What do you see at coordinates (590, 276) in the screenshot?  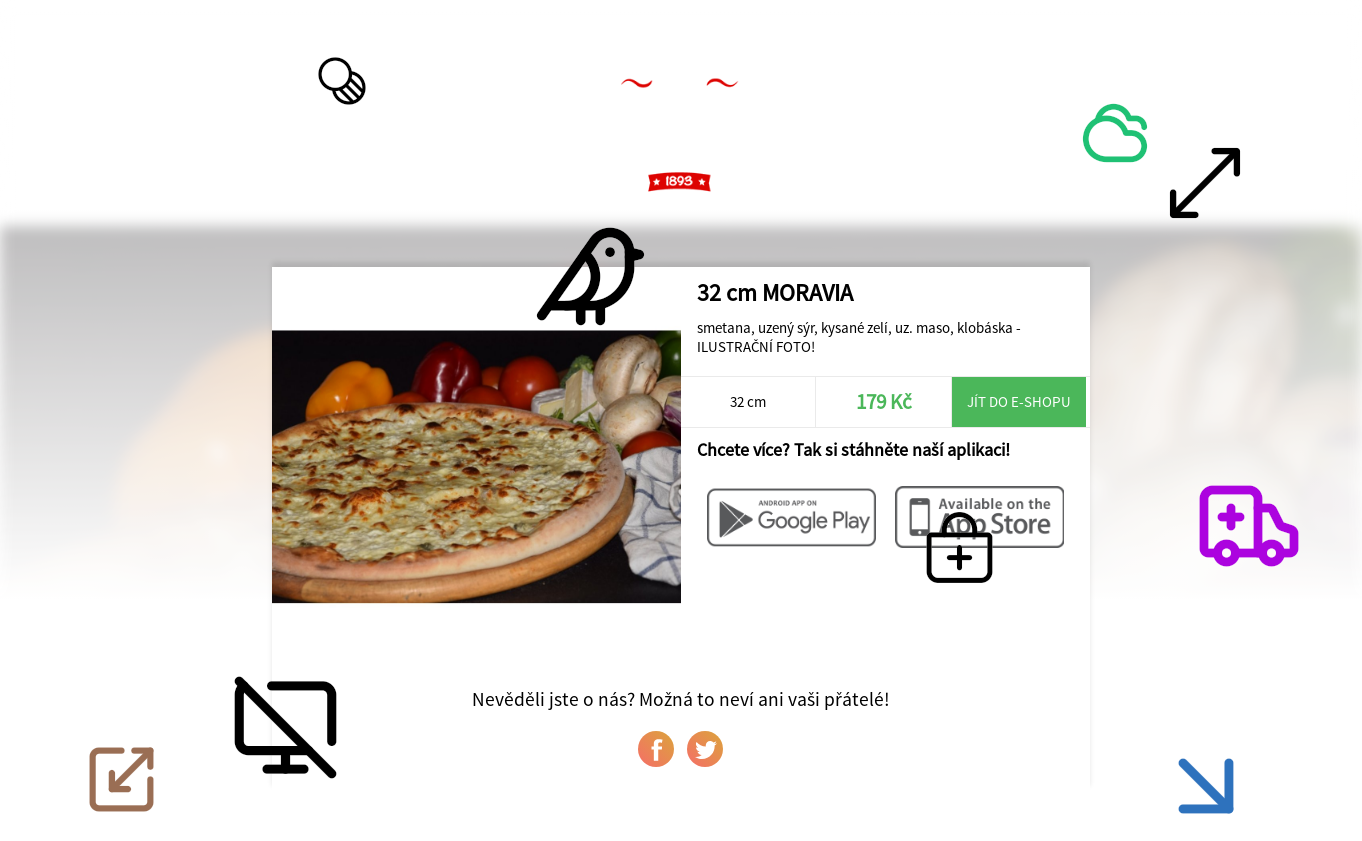 I see `access twitter or social media features` at bounding box center [590, 276].